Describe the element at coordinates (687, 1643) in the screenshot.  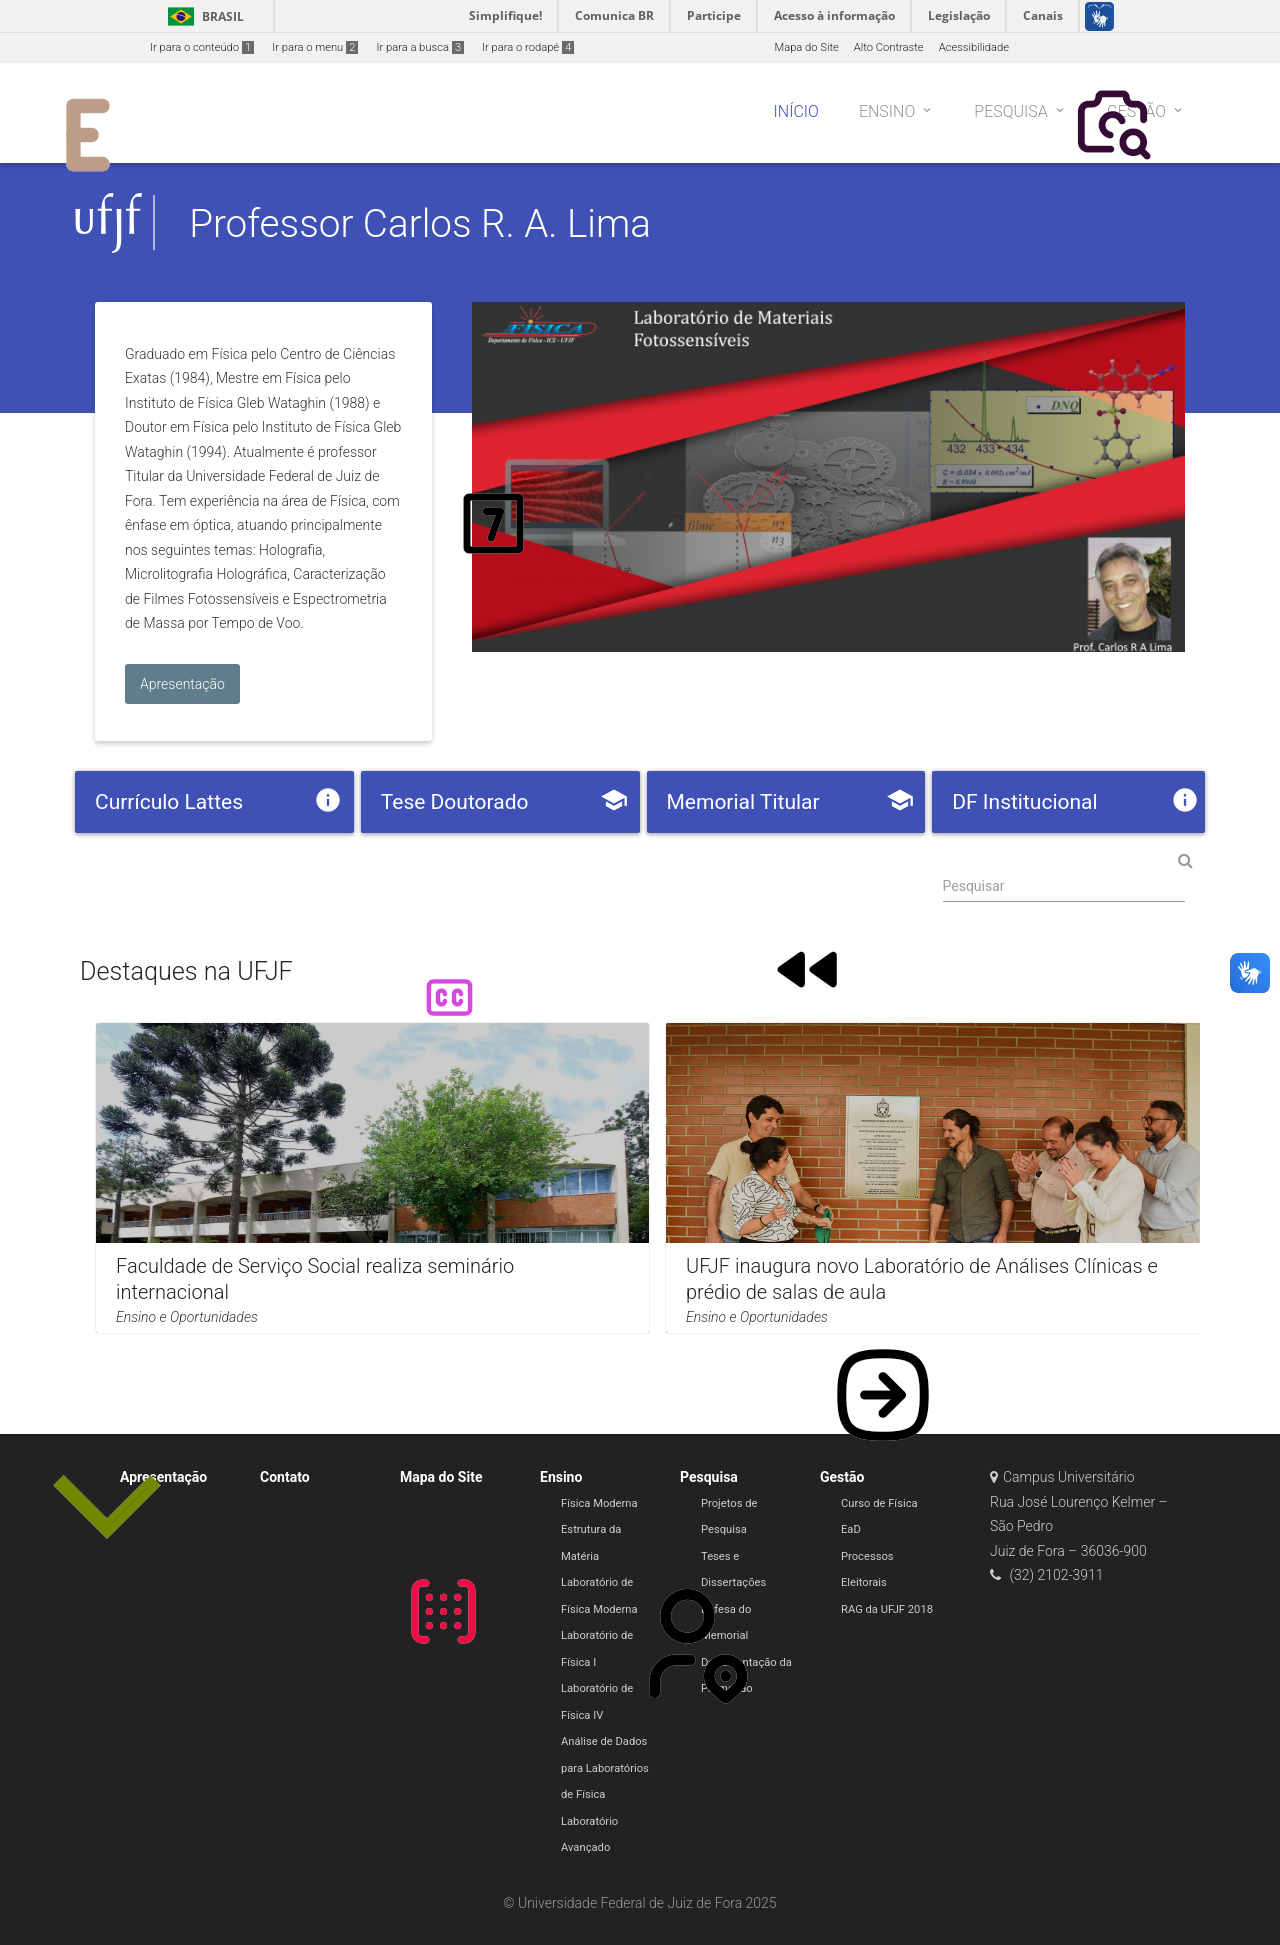
I see `view user's location on map` at that location.